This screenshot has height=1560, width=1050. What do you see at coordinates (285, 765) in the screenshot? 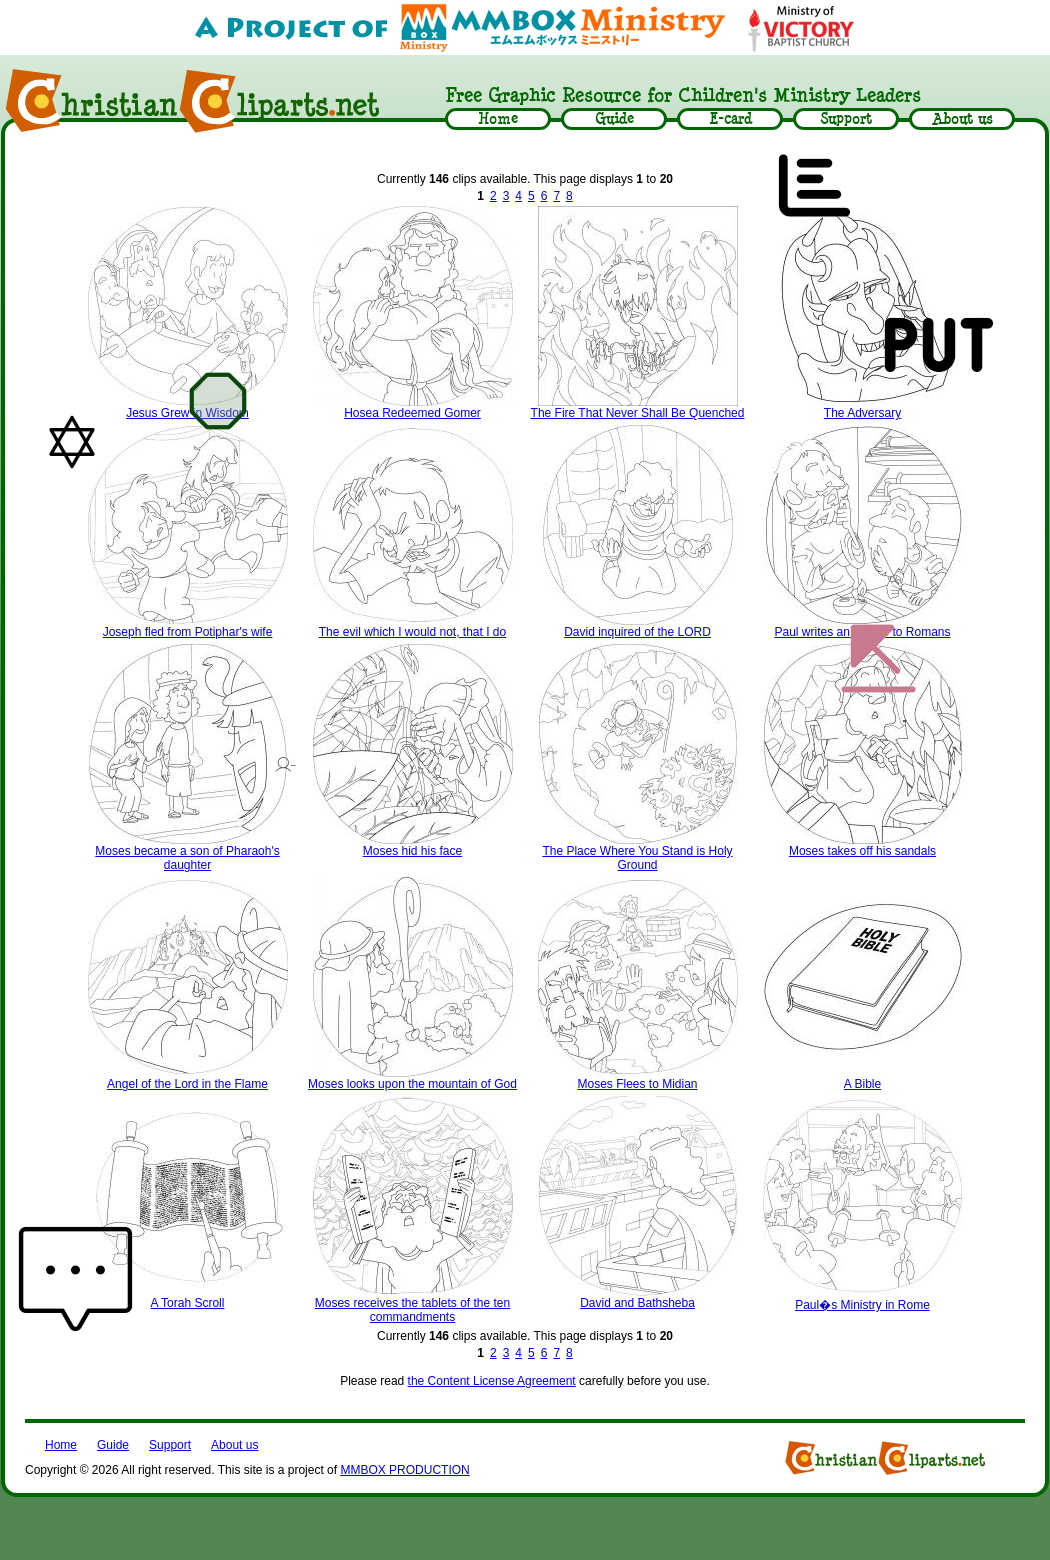
I see `remove a user from a group or list` at bounding box center [285, 765].